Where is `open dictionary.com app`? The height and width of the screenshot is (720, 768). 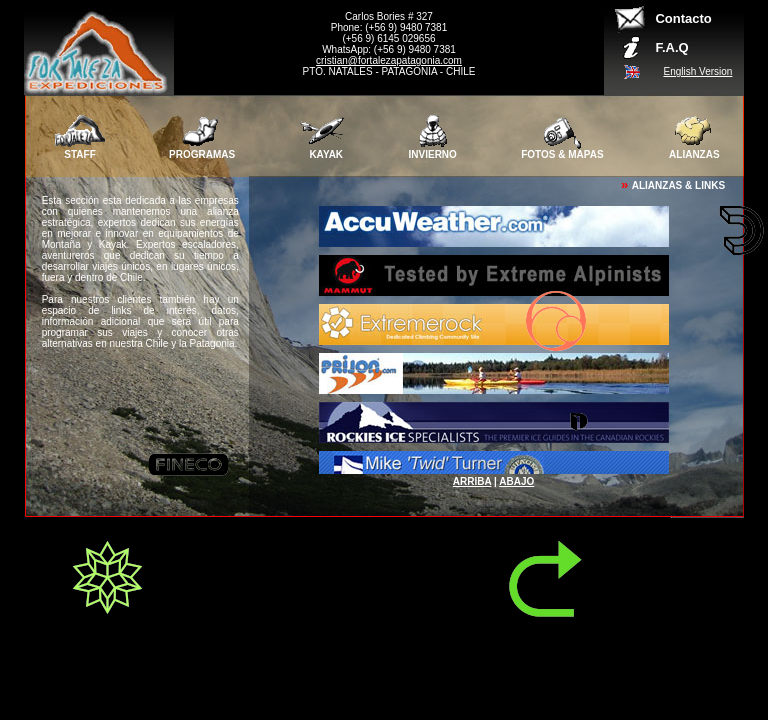
open dictionary.com app is located at coordinates (579, 422).